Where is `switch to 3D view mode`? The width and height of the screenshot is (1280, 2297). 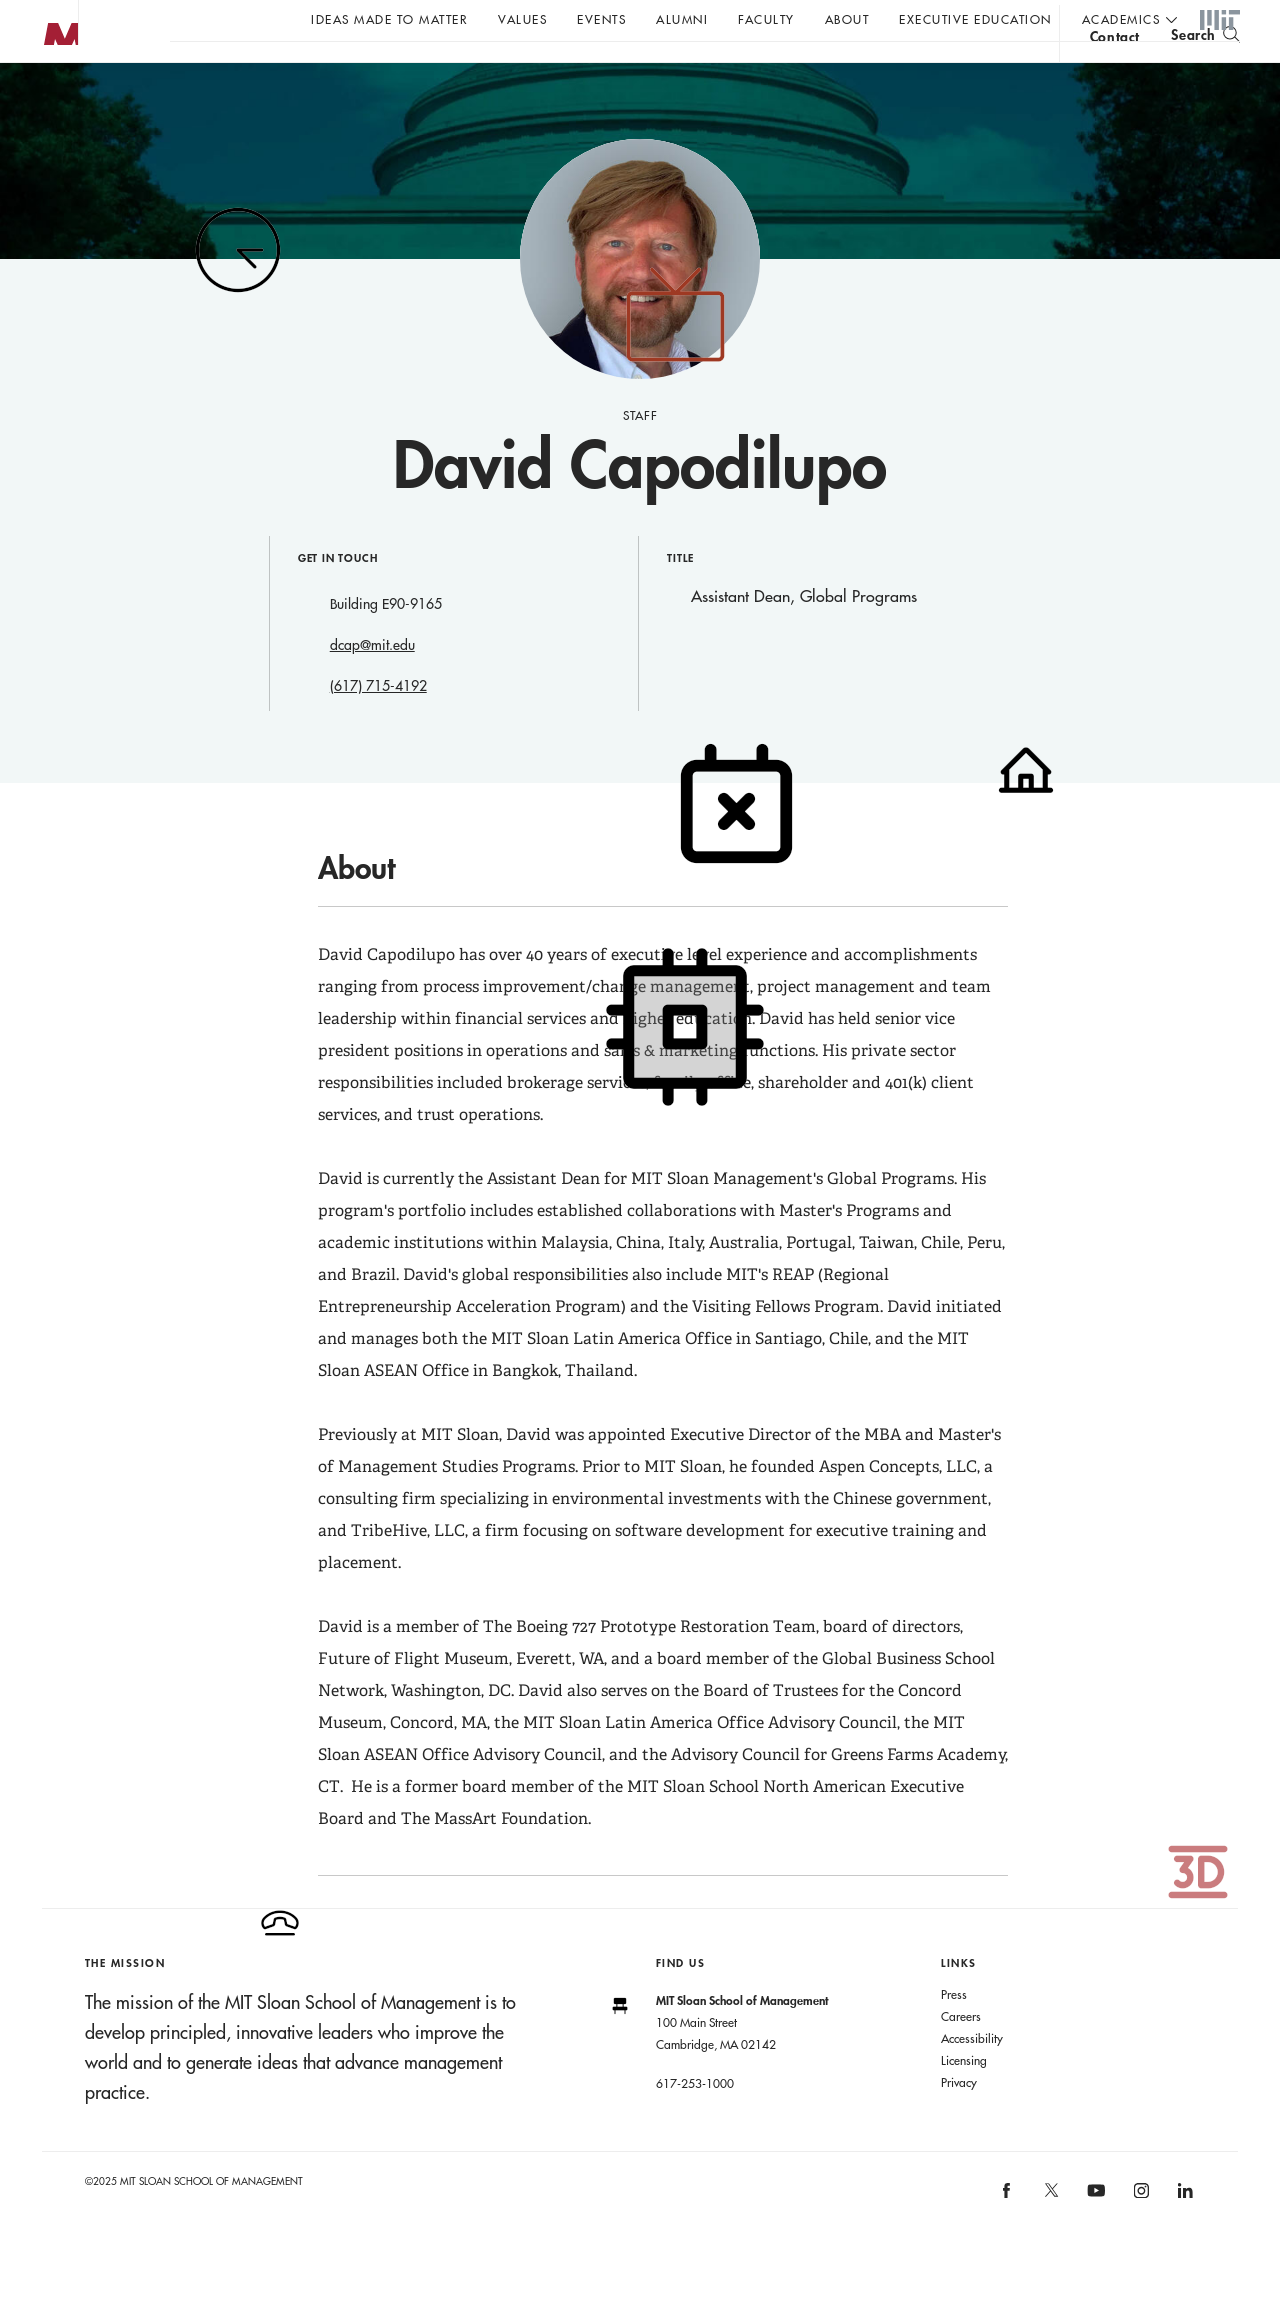 switch to 3D view mode is located at coordinates (1198, 1872).